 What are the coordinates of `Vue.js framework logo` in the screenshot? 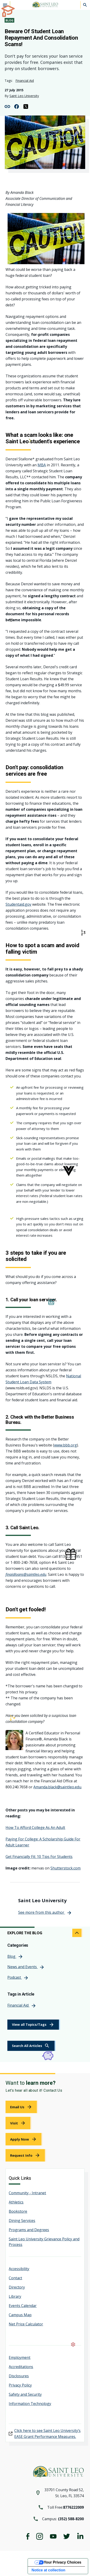 It's located at (69, 1171).